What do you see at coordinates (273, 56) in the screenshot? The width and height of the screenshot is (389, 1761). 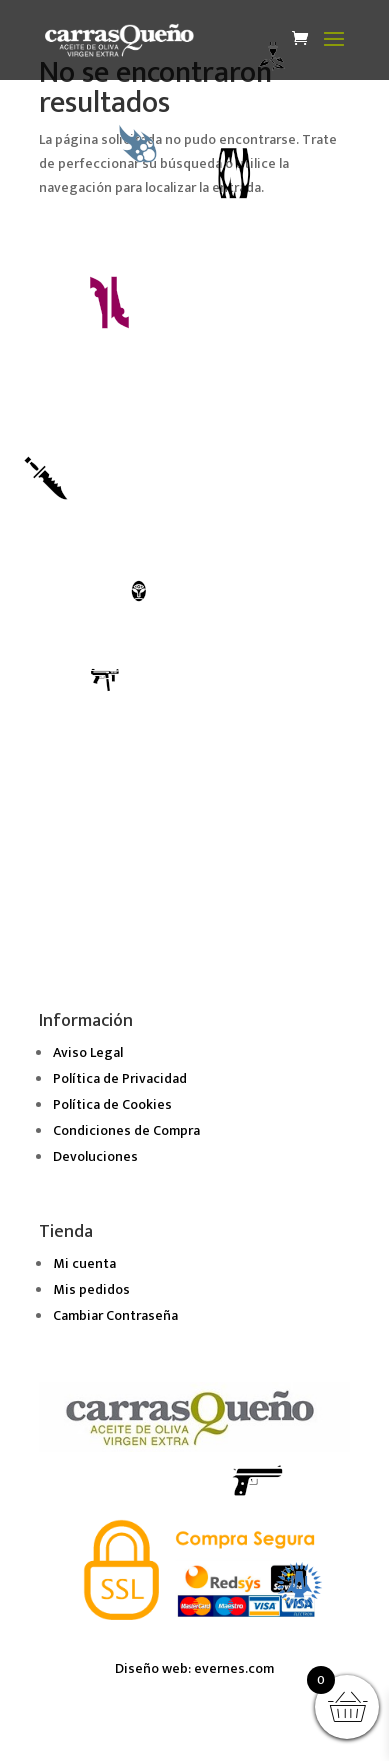 I see `indicates eco-friendly or sustainable energy mode` at bounding box center [273, 56].